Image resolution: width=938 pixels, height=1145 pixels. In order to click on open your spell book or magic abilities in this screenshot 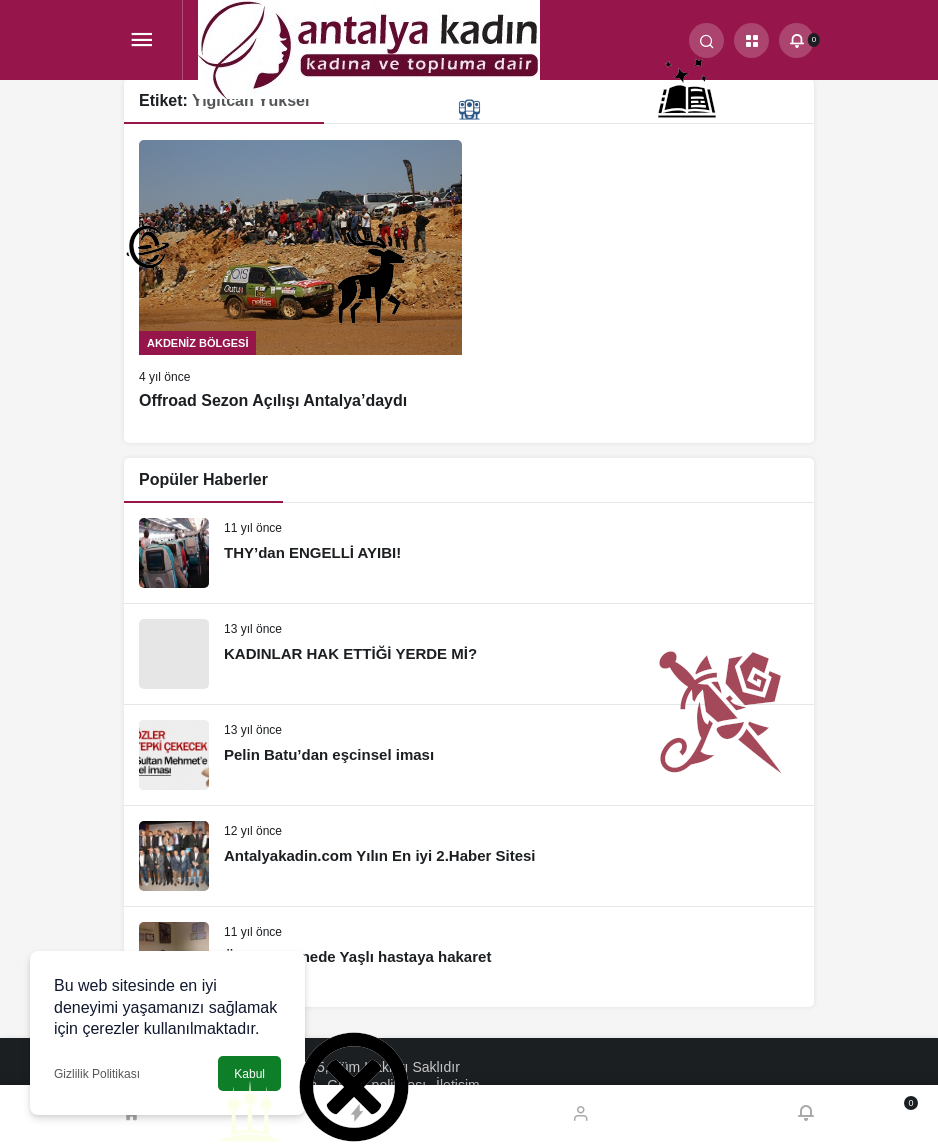, I will do `click(687, 88)`.